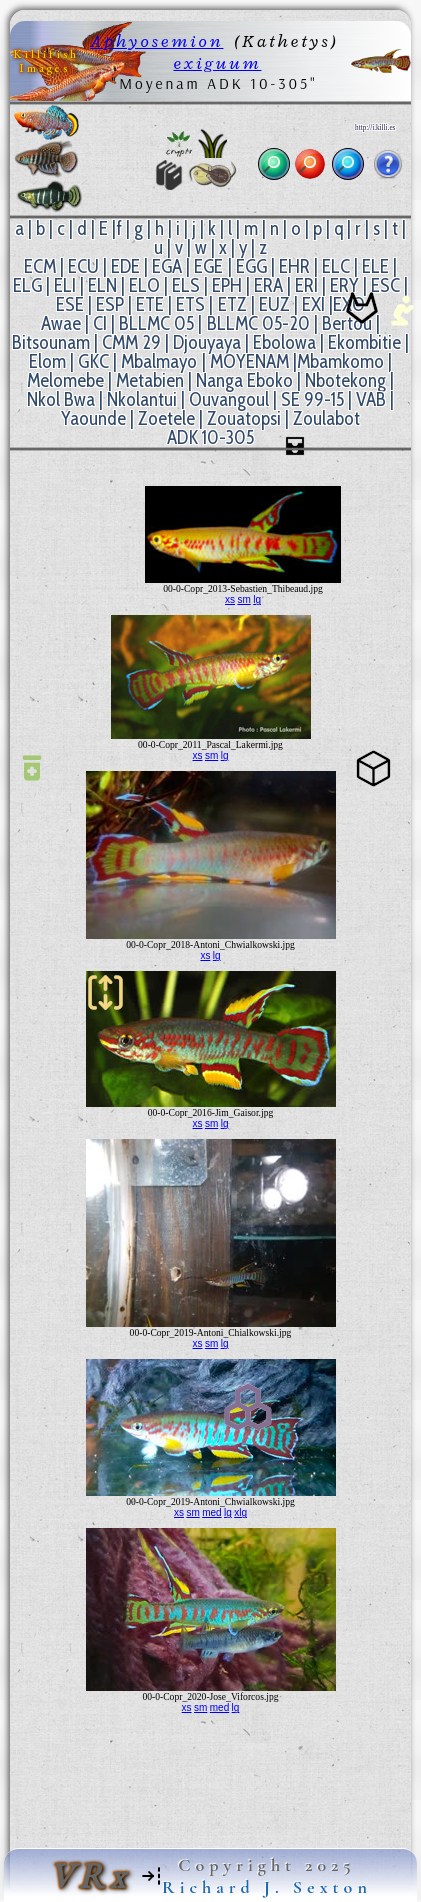 This screenshot has height=1902, width=421. I want to click on view modular components or building blocks, so click(248, 1407).